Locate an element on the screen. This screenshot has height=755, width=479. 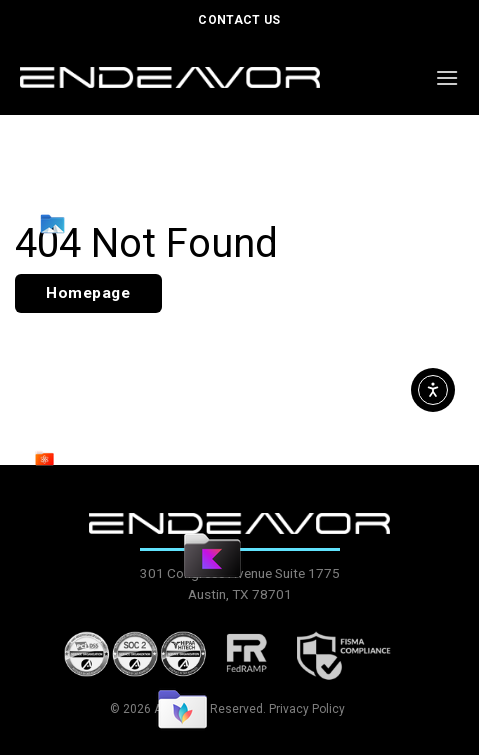
open kotlin project folder is located at coordinates (212, 557).